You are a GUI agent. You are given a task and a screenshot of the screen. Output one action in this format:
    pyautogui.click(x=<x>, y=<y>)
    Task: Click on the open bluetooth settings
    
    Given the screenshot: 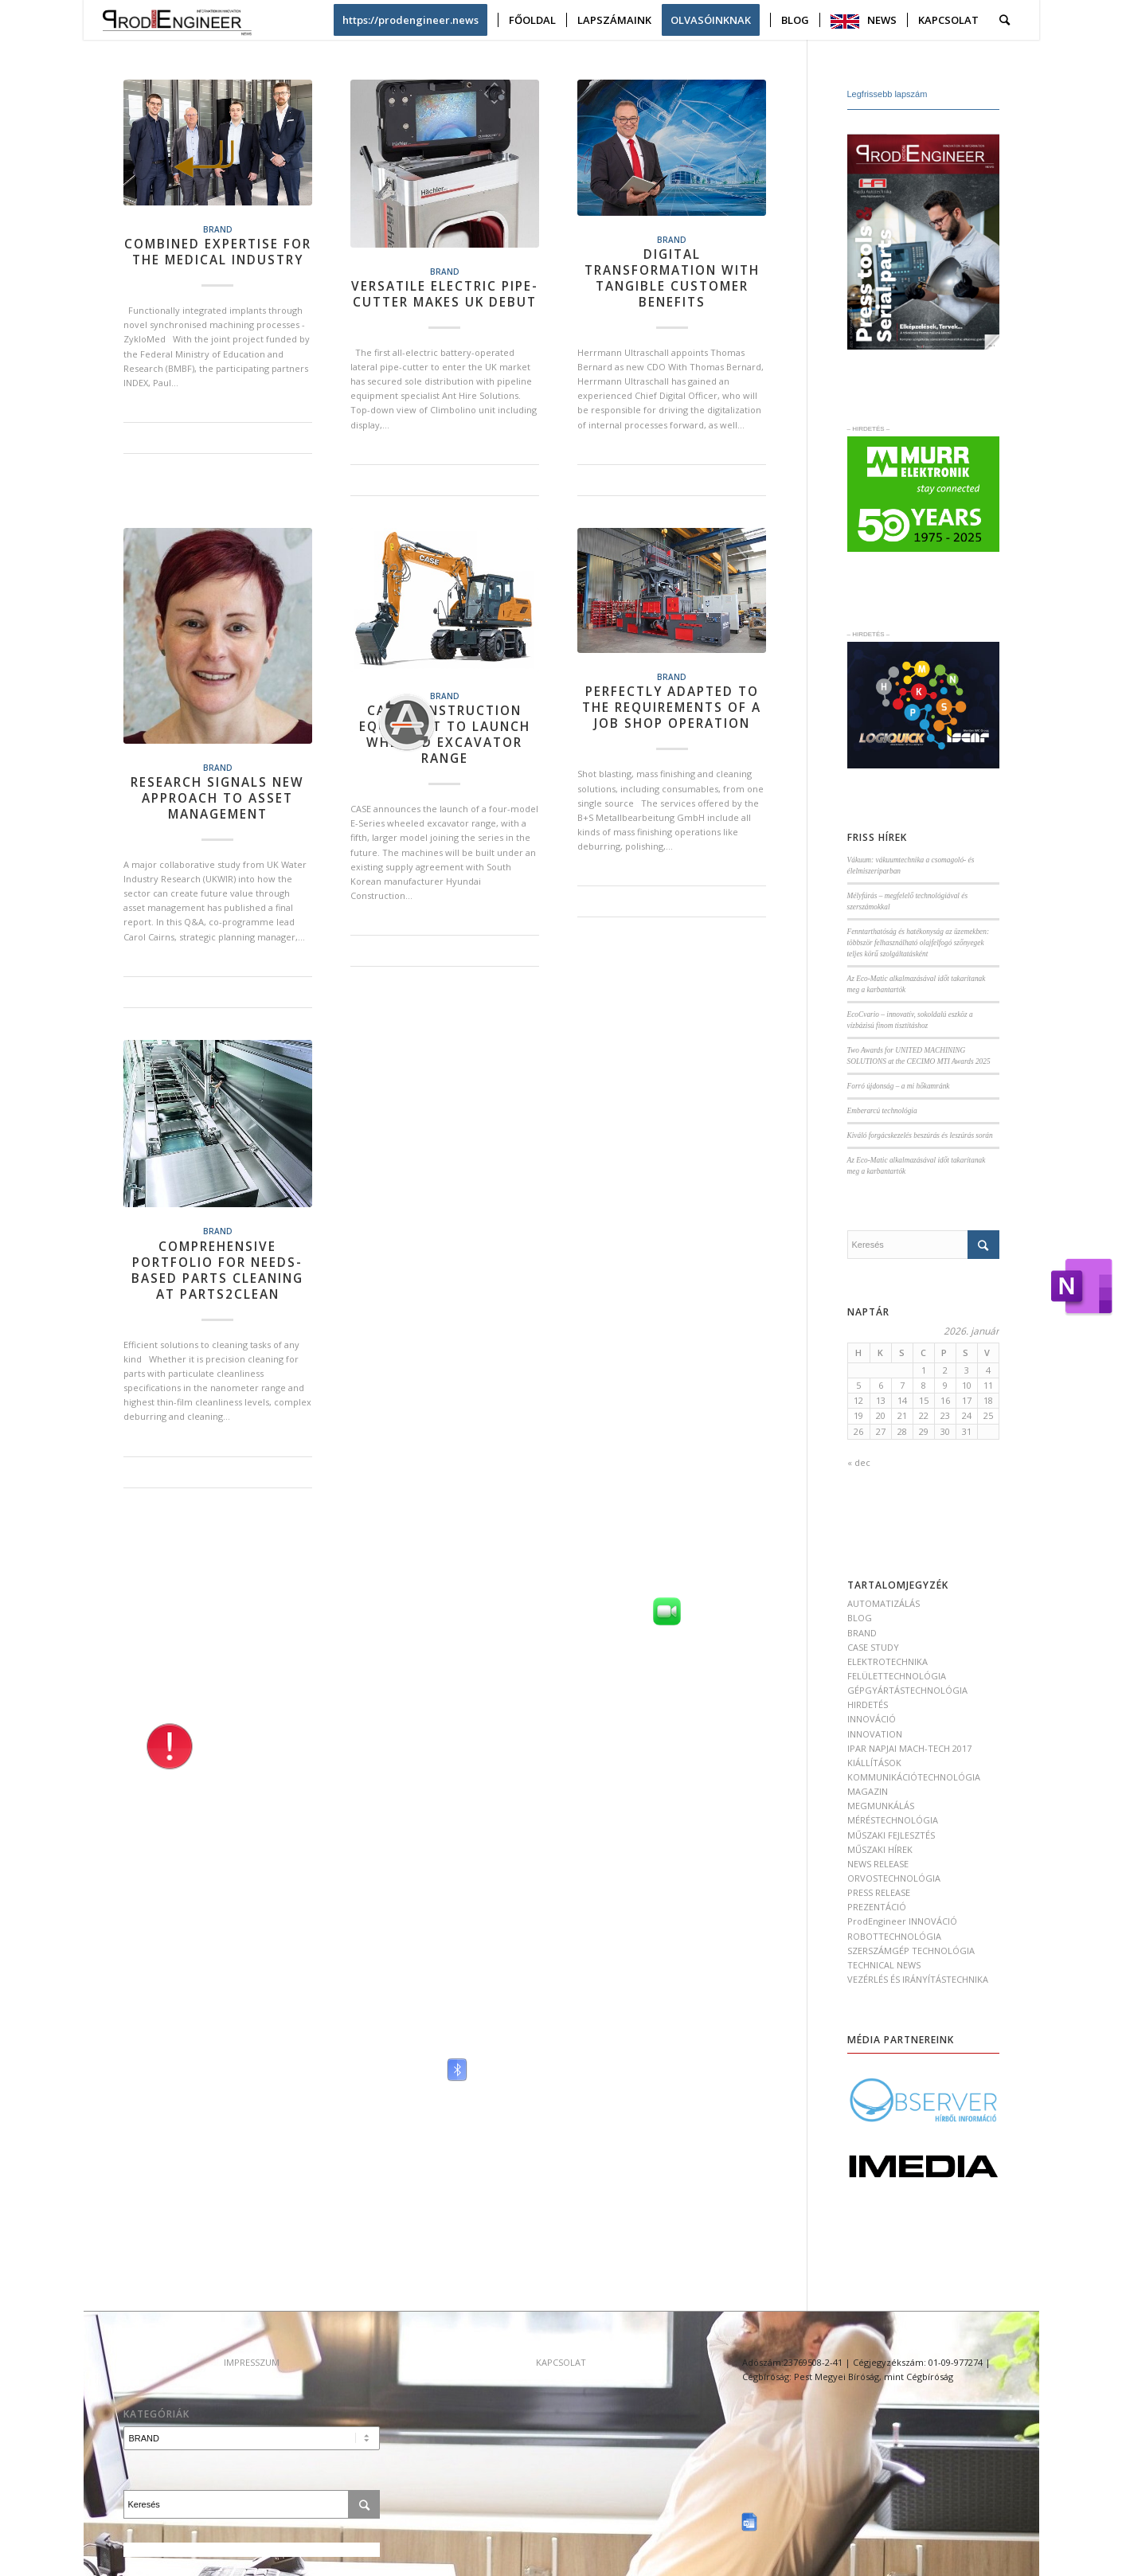 What is the action you would take?
    pyautogui.click(x=457, y=2070)
    